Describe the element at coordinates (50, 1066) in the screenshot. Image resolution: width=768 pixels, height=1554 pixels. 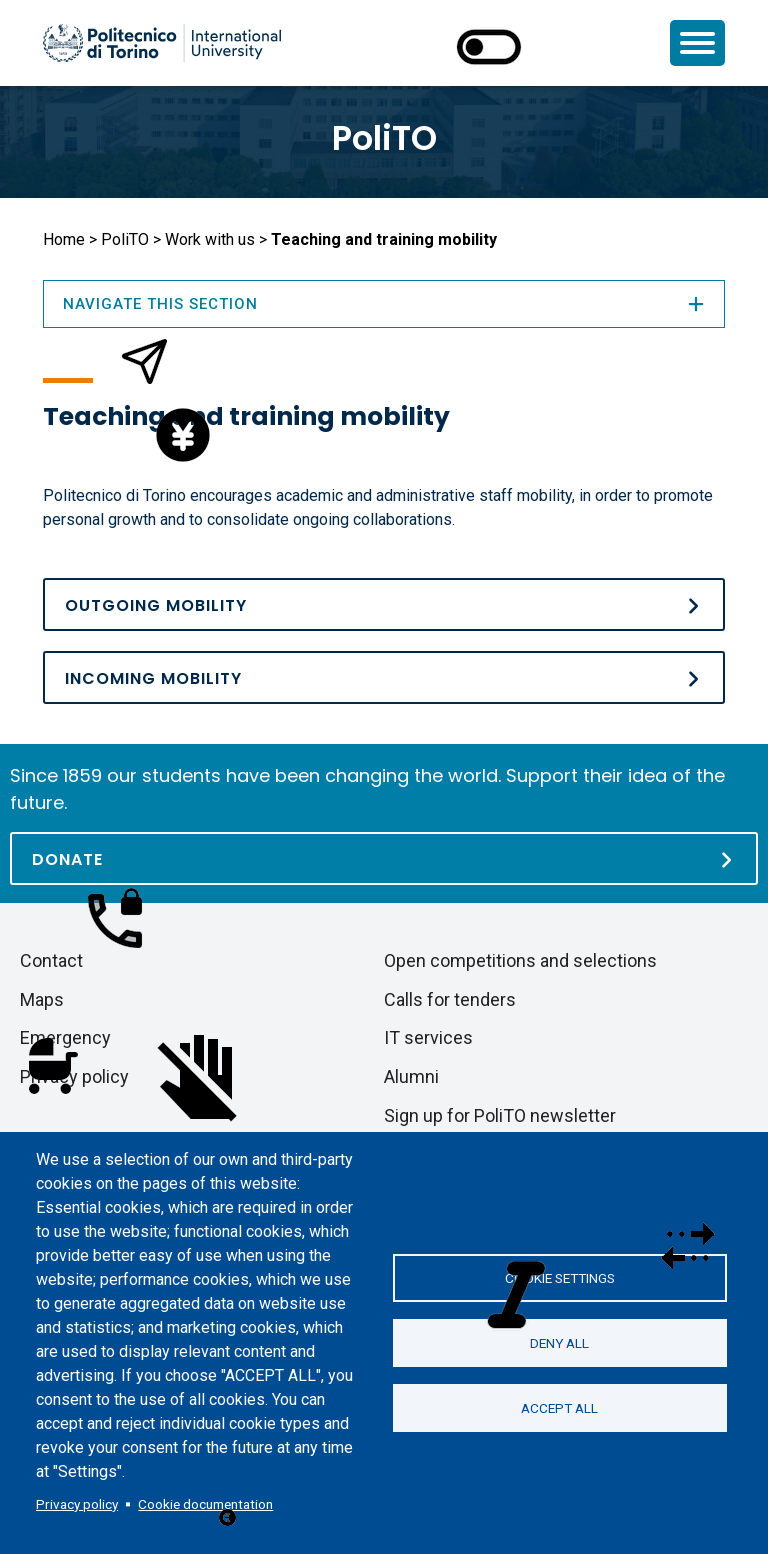
I see `access baby or parenting-related features` at that location.